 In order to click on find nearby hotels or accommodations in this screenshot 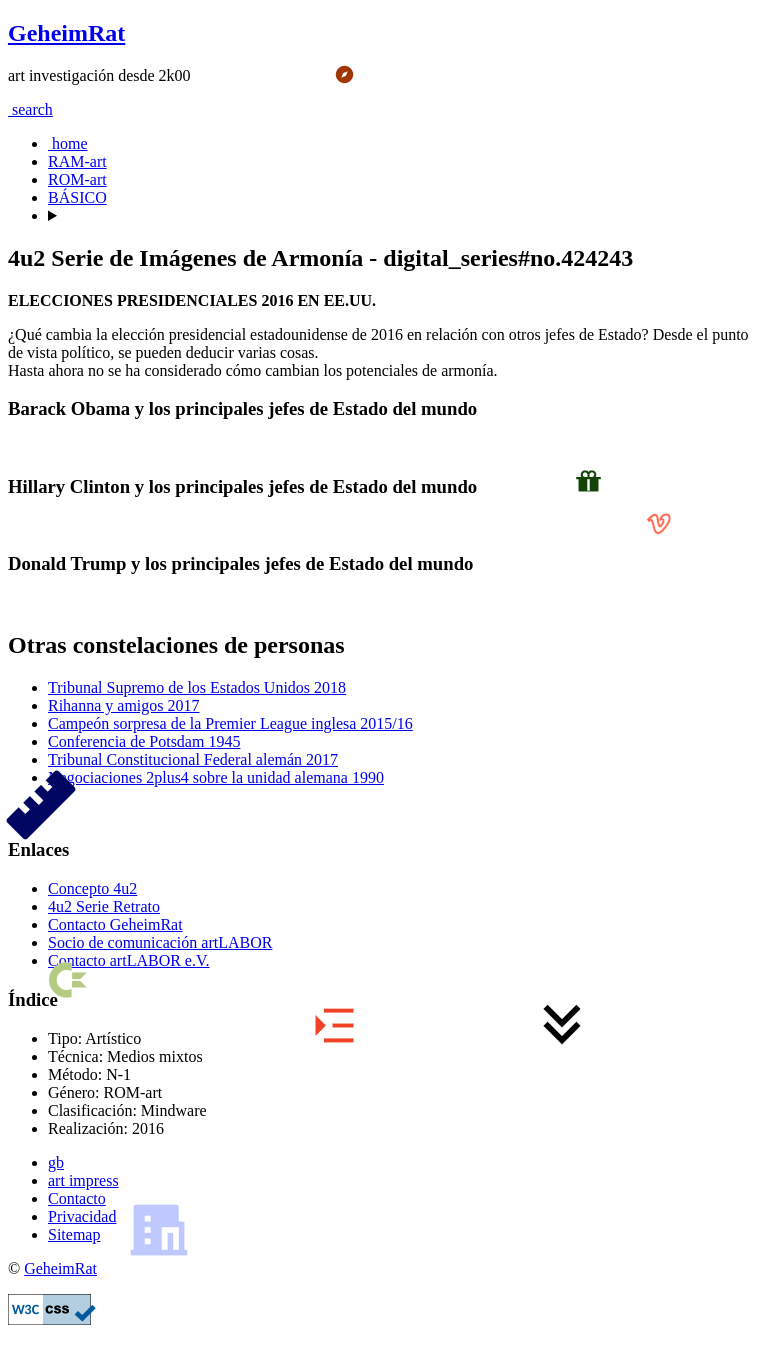, I will do `click(159, 1230)`.